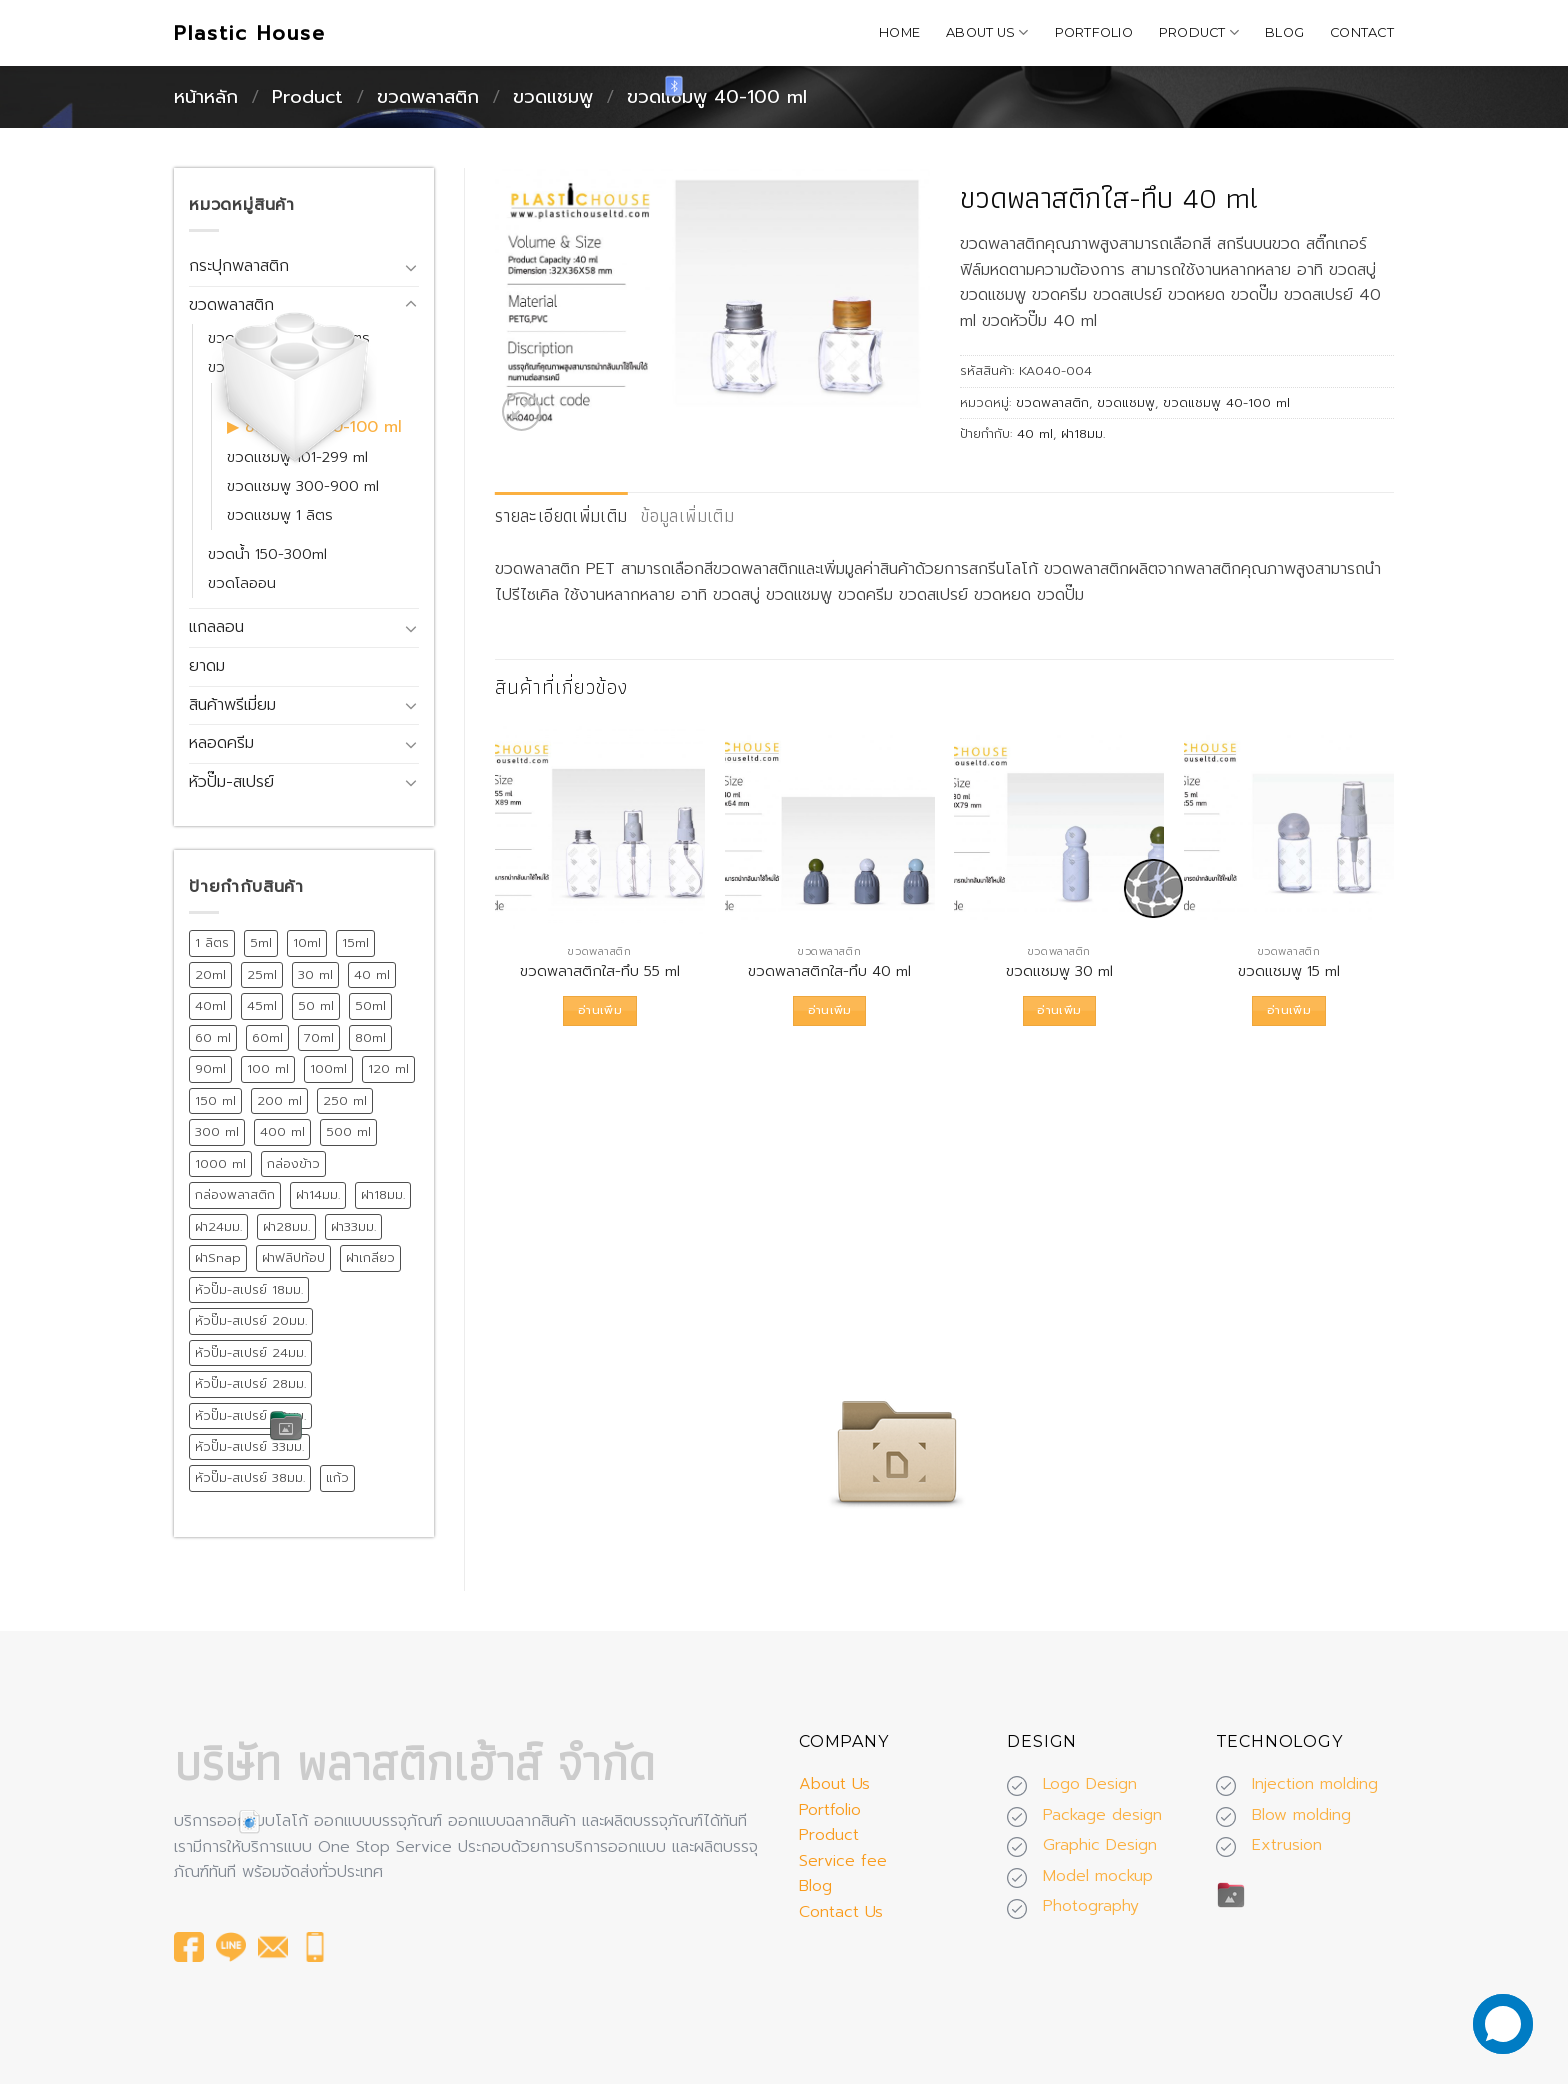 Image resolution: width=1568 pixels, height=2084 pixels. Describe the element at coordinates (897, 1458) in the screenshot. I see `access desktop folder contents` at that location.